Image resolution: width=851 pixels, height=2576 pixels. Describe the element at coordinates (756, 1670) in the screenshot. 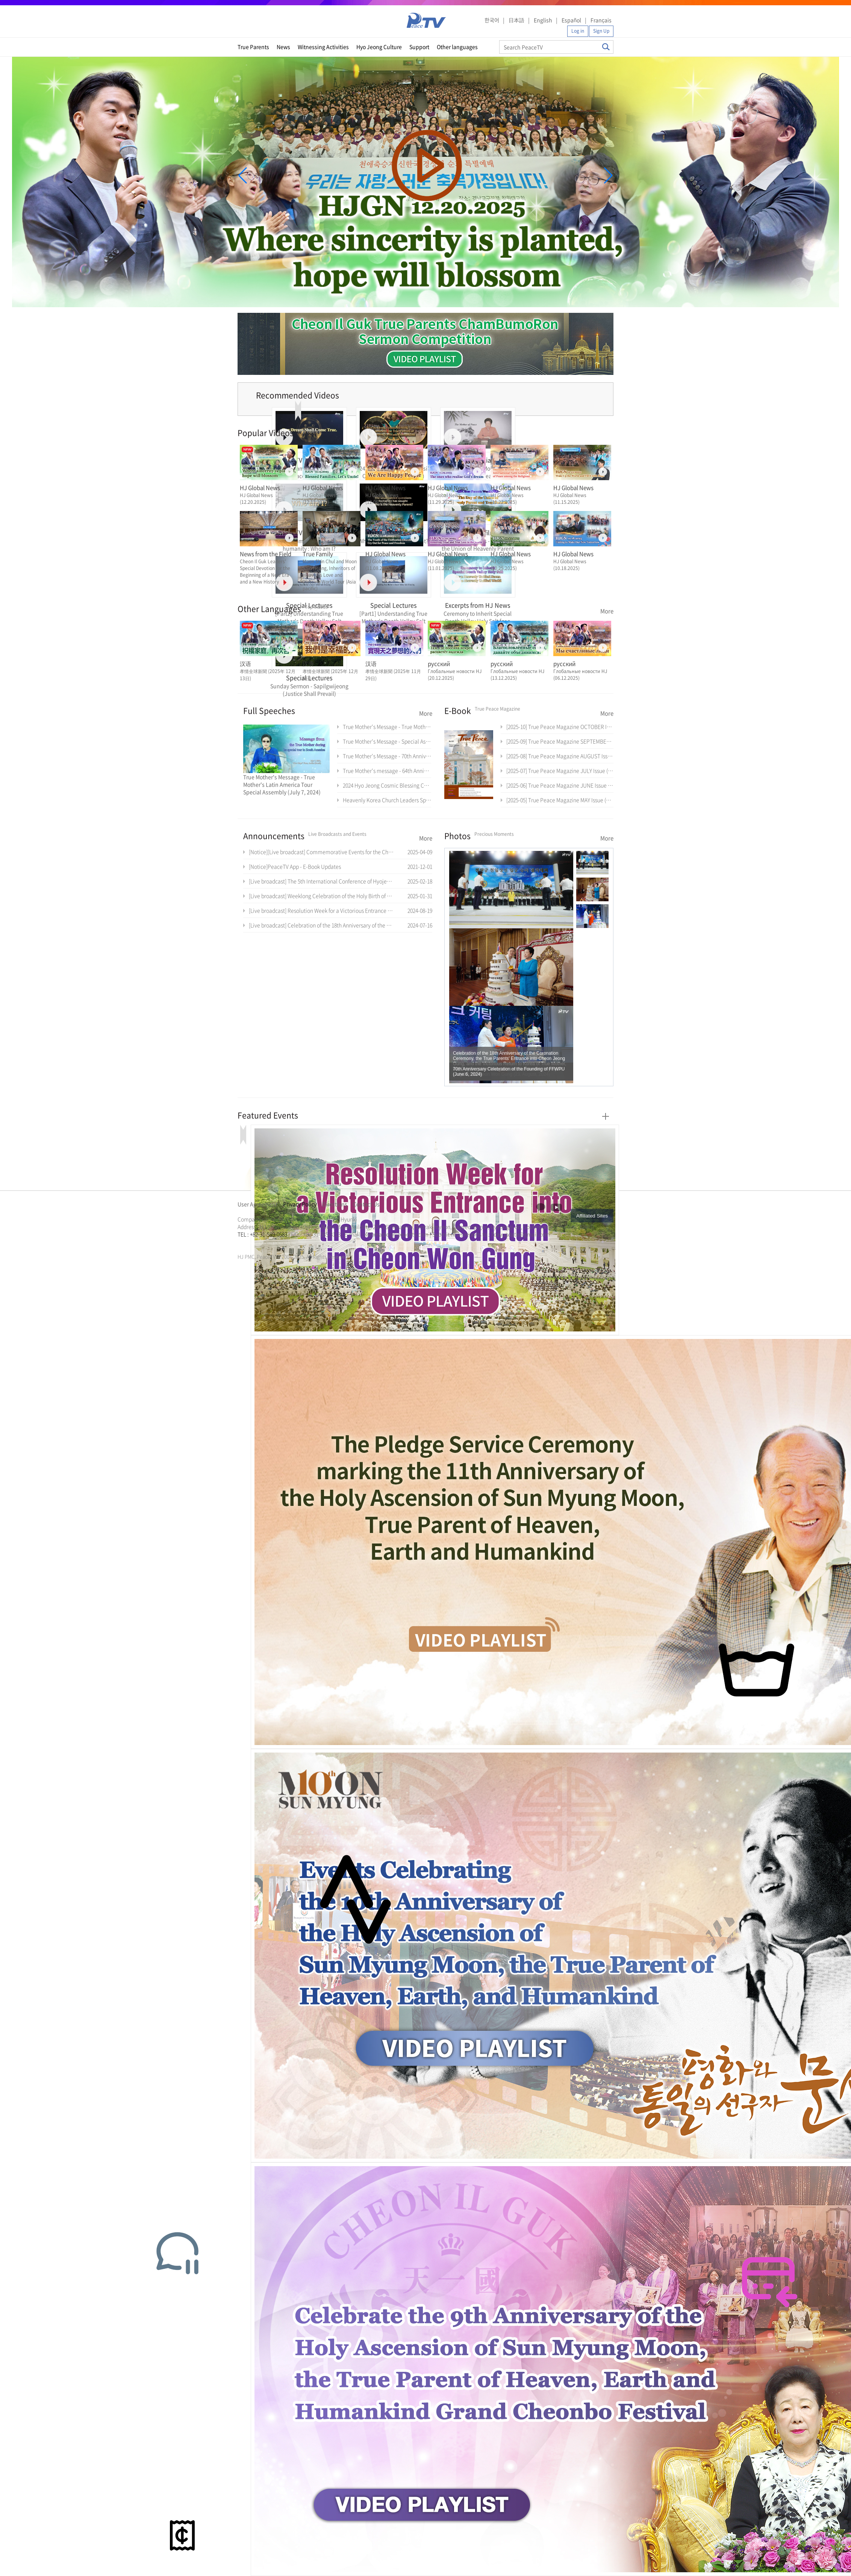

I see `wash or laundry care instructions` at that location.